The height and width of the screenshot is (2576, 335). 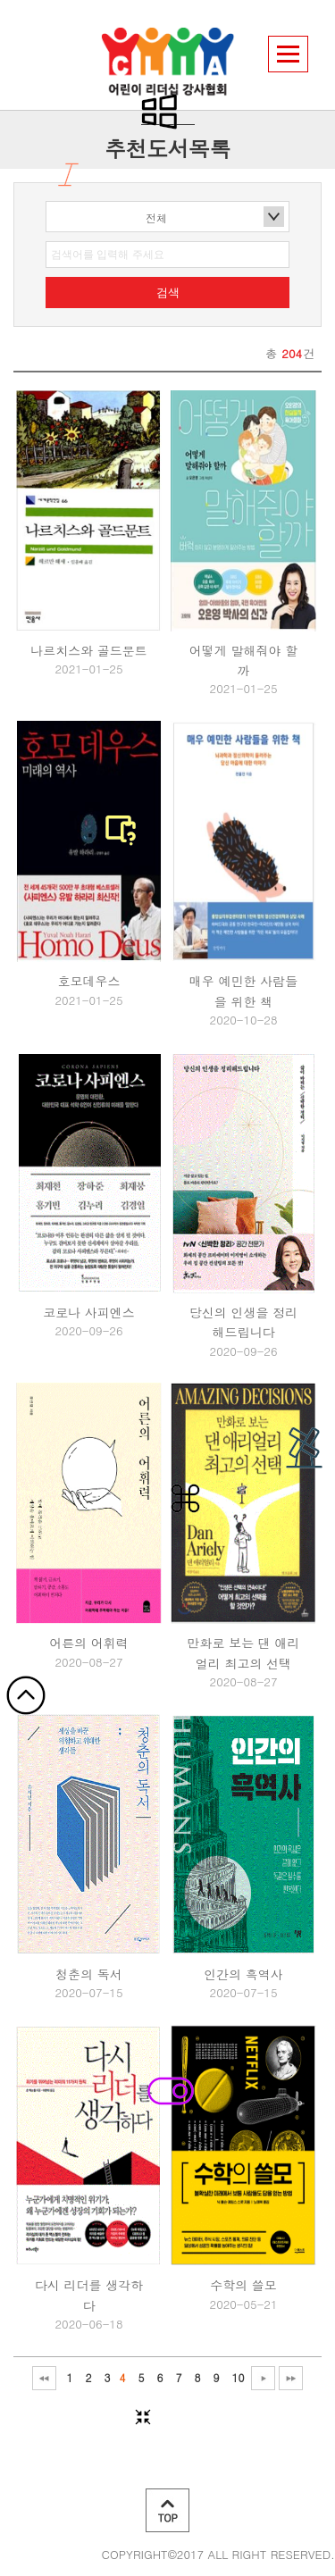 I want to click on scroll to top of page, so click(x=26, y=1695).